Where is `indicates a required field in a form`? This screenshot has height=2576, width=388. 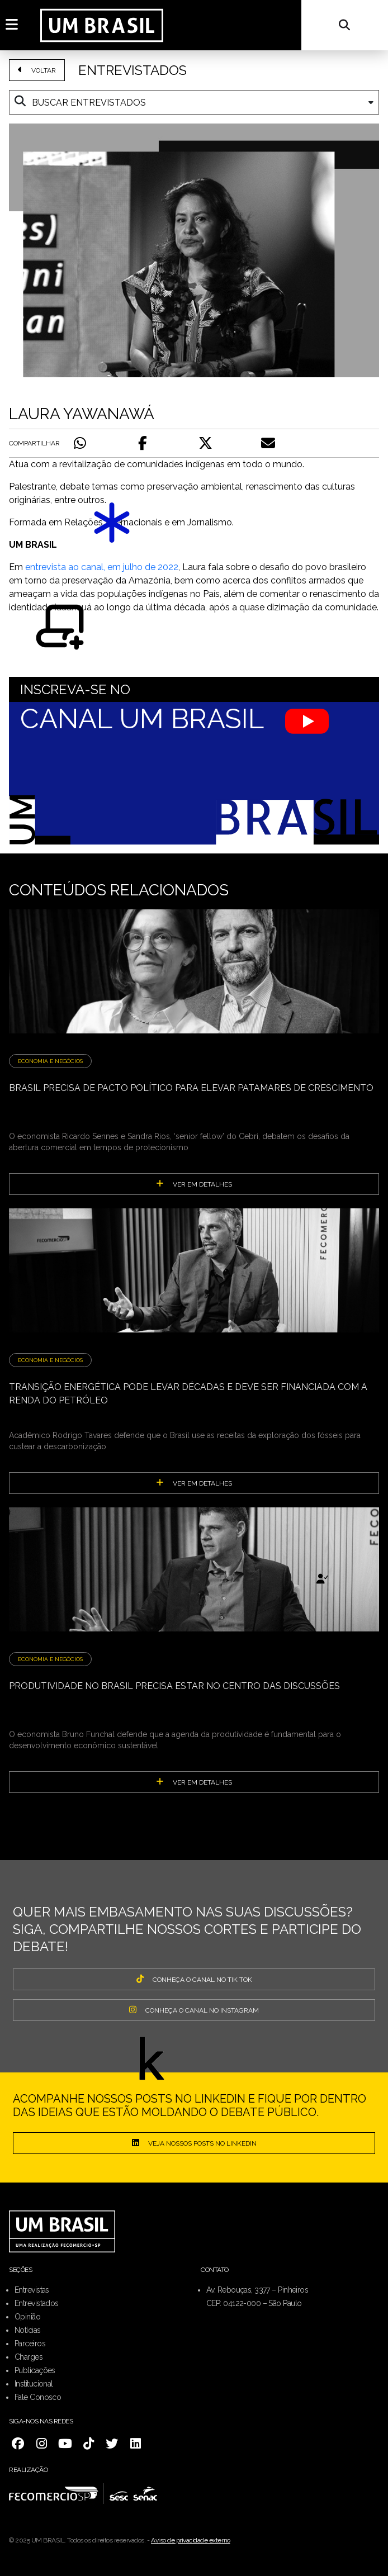 indicates a required field in a form is located at coordinates (112, 523).